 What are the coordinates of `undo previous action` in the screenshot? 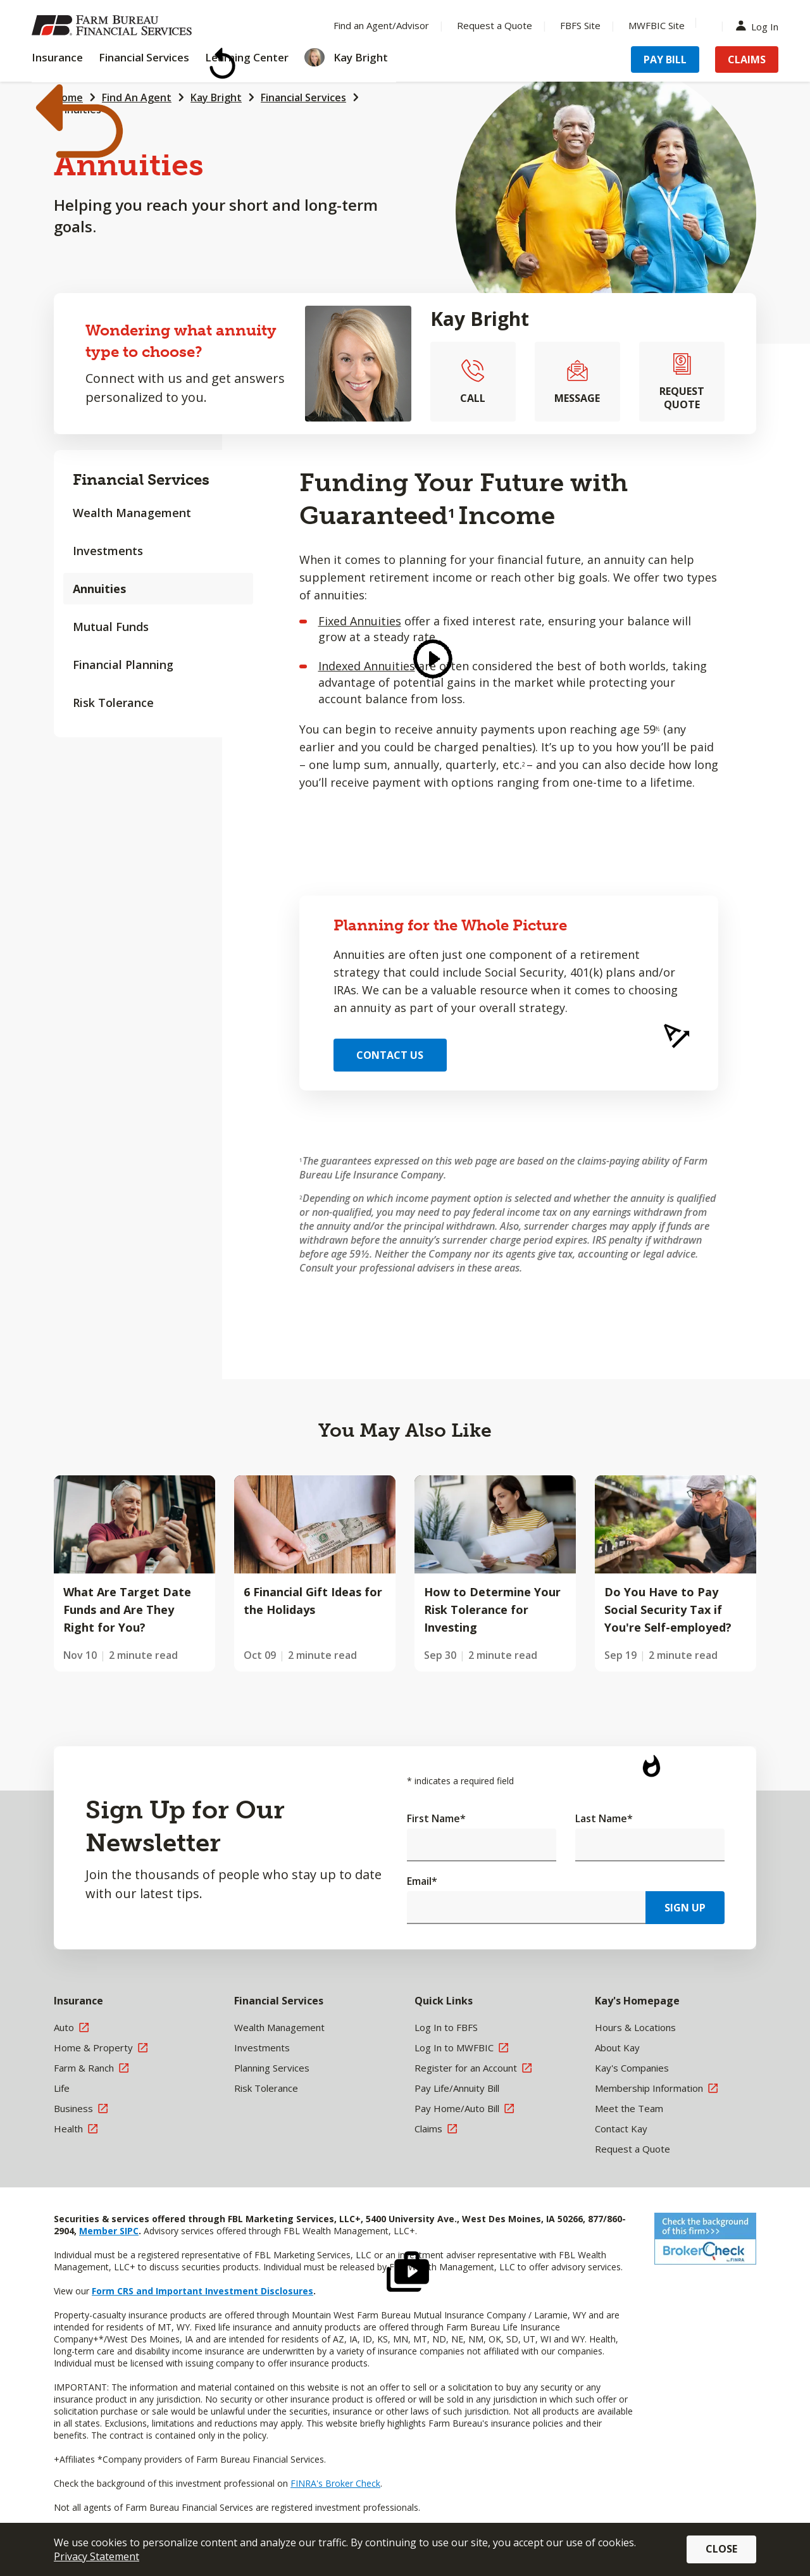 It's located at (79, 124).